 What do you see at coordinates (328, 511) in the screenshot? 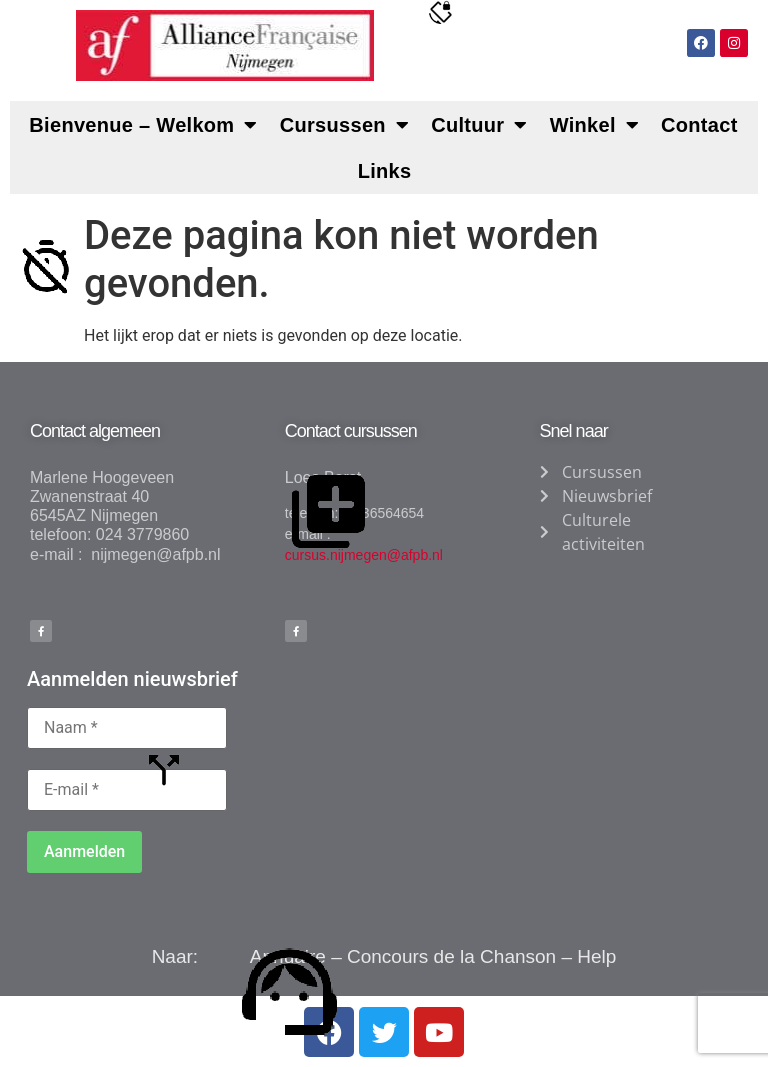
I see `add to your library` at bounding box center [328, 511].